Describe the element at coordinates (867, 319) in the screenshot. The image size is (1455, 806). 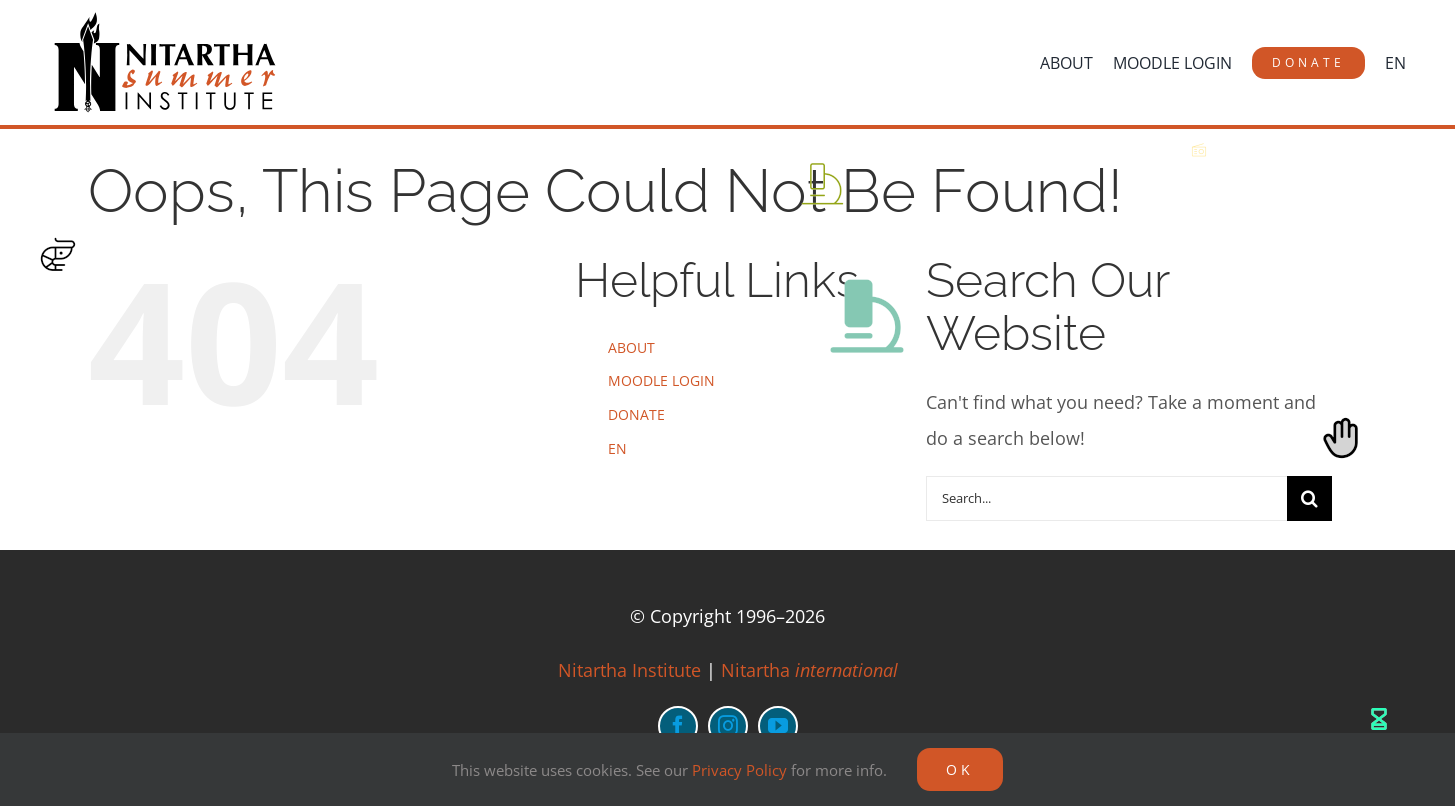
I see `access research or laboratory tools` at that location.